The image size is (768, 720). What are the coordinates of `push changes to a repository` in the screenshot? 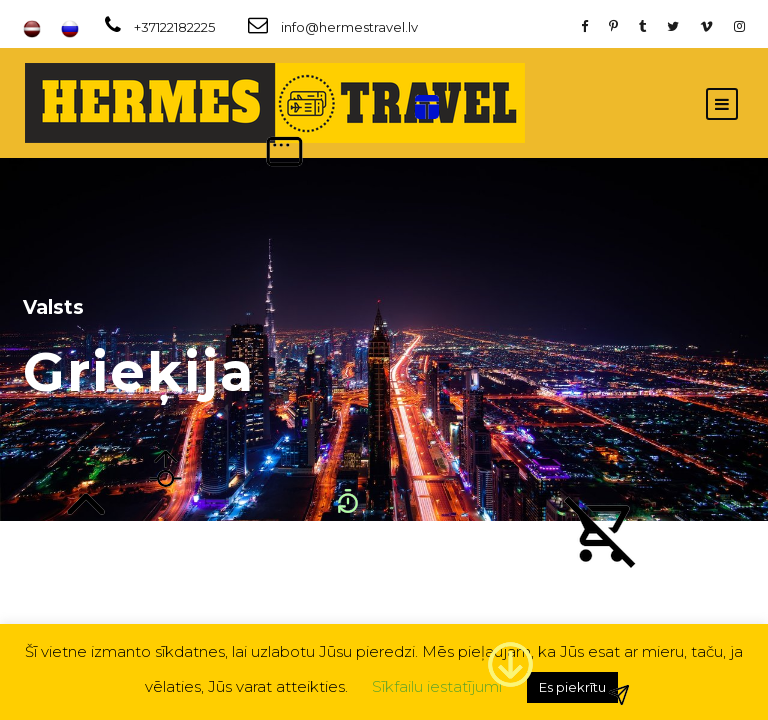 It's located at (164, 467).